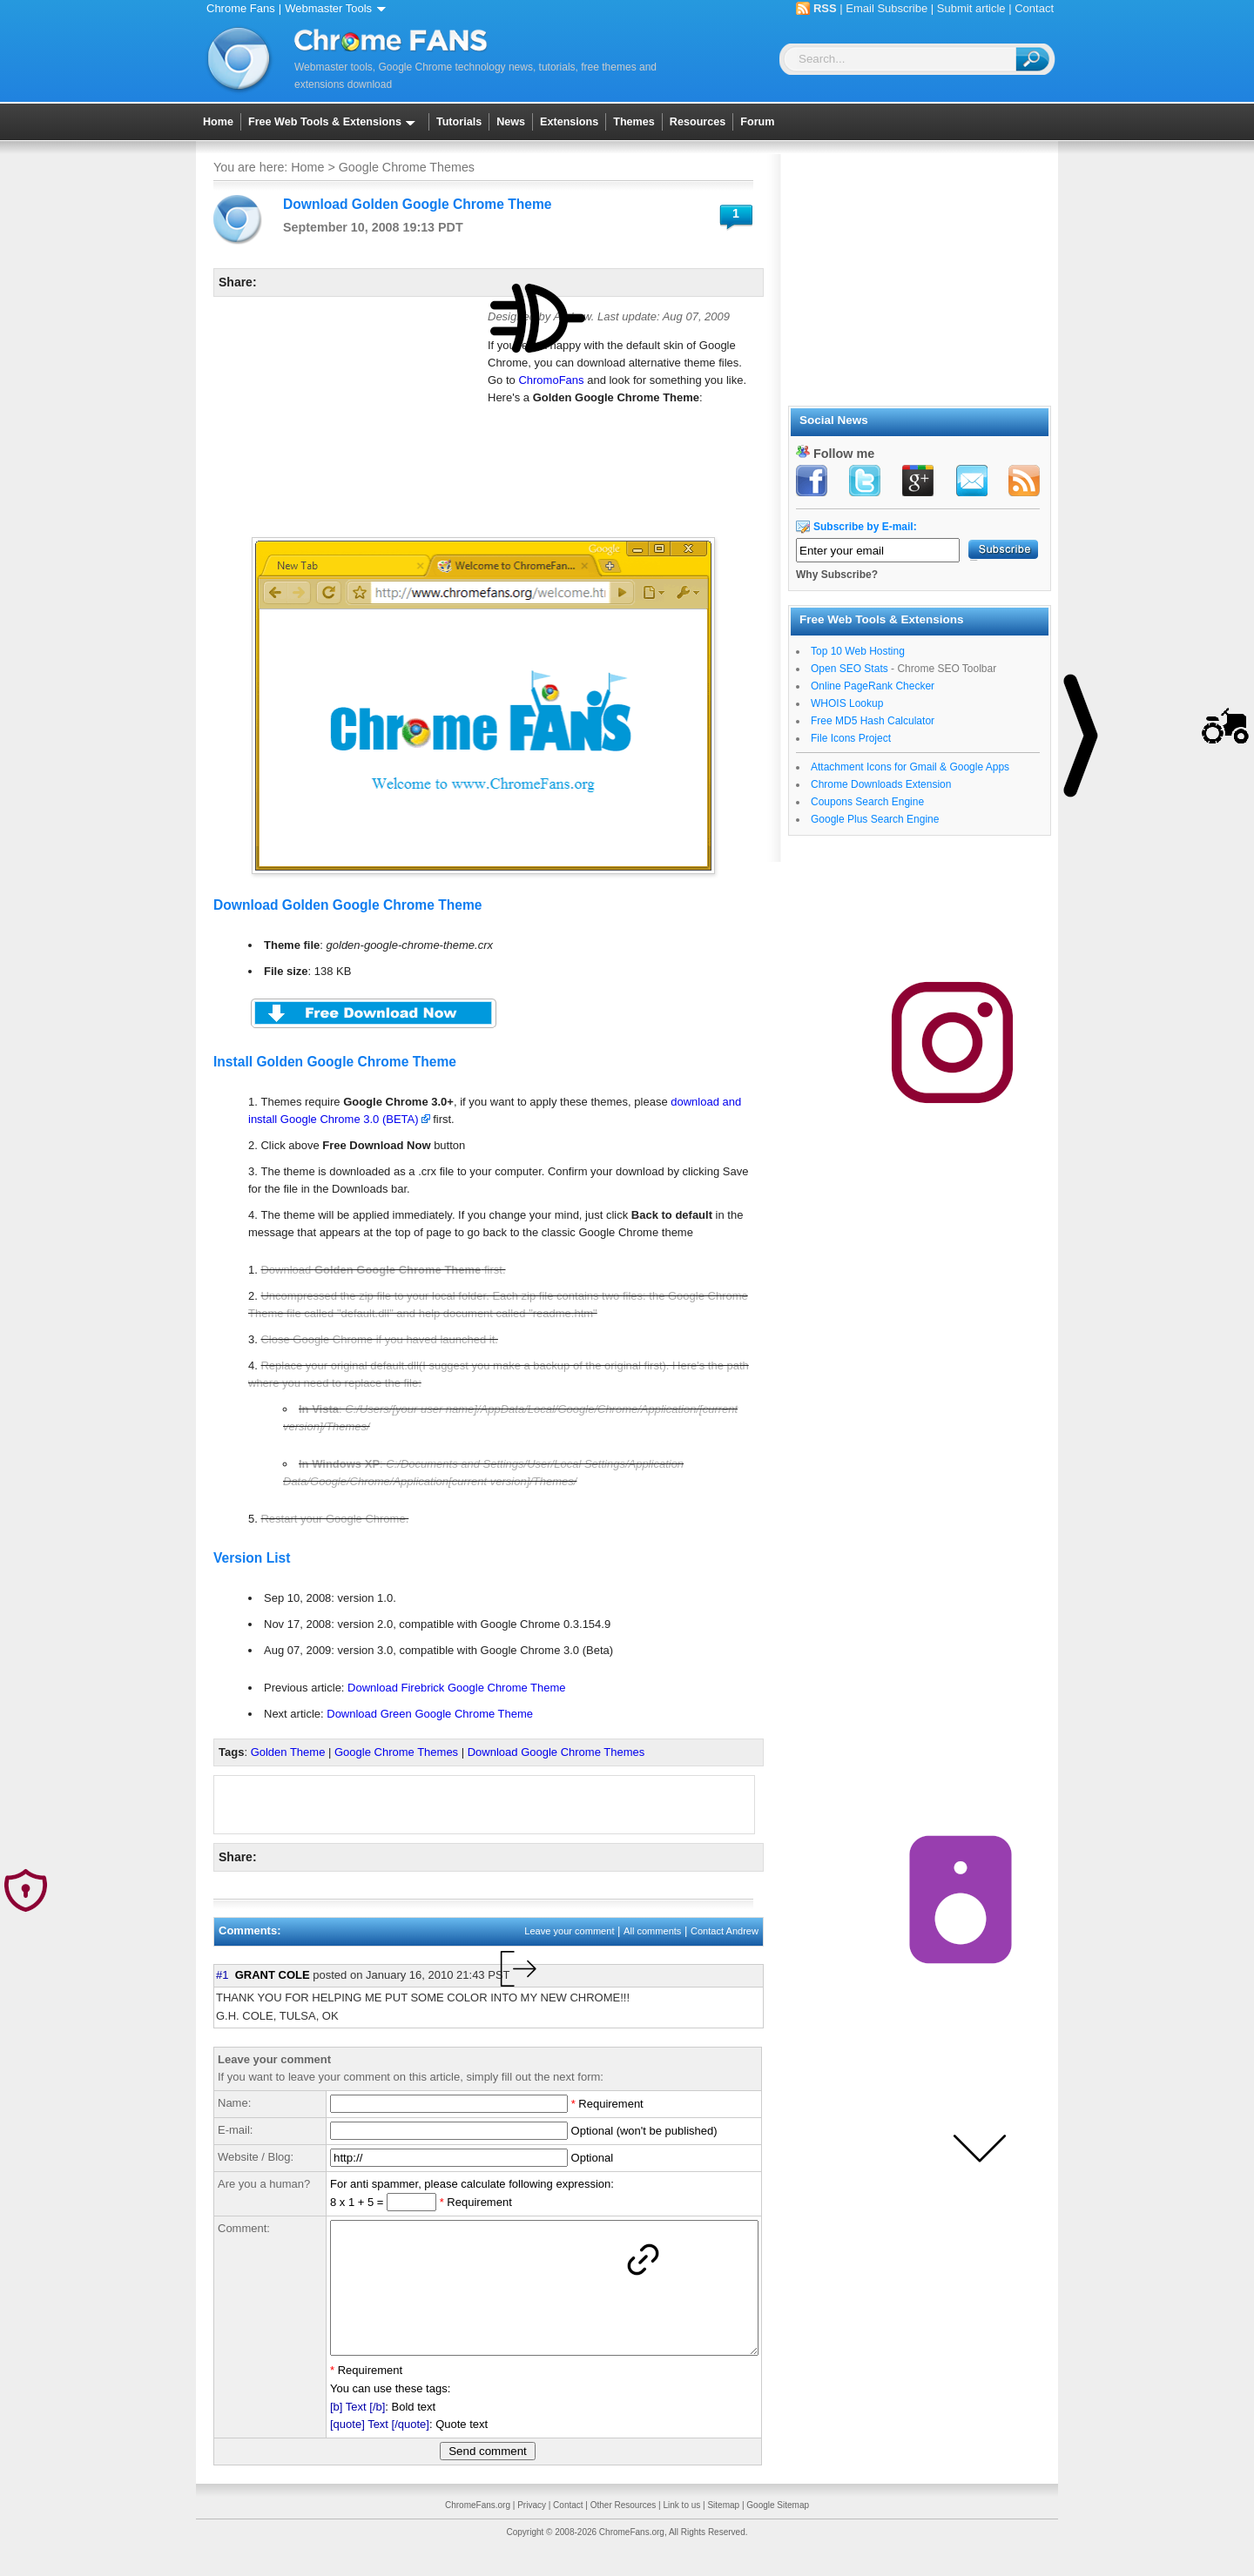 The height and width of the screenshot is (2576, 1254). Describe the element at coordinates (1077, 736) in the screenshot. I see `navigate to the next item or page` at that location.